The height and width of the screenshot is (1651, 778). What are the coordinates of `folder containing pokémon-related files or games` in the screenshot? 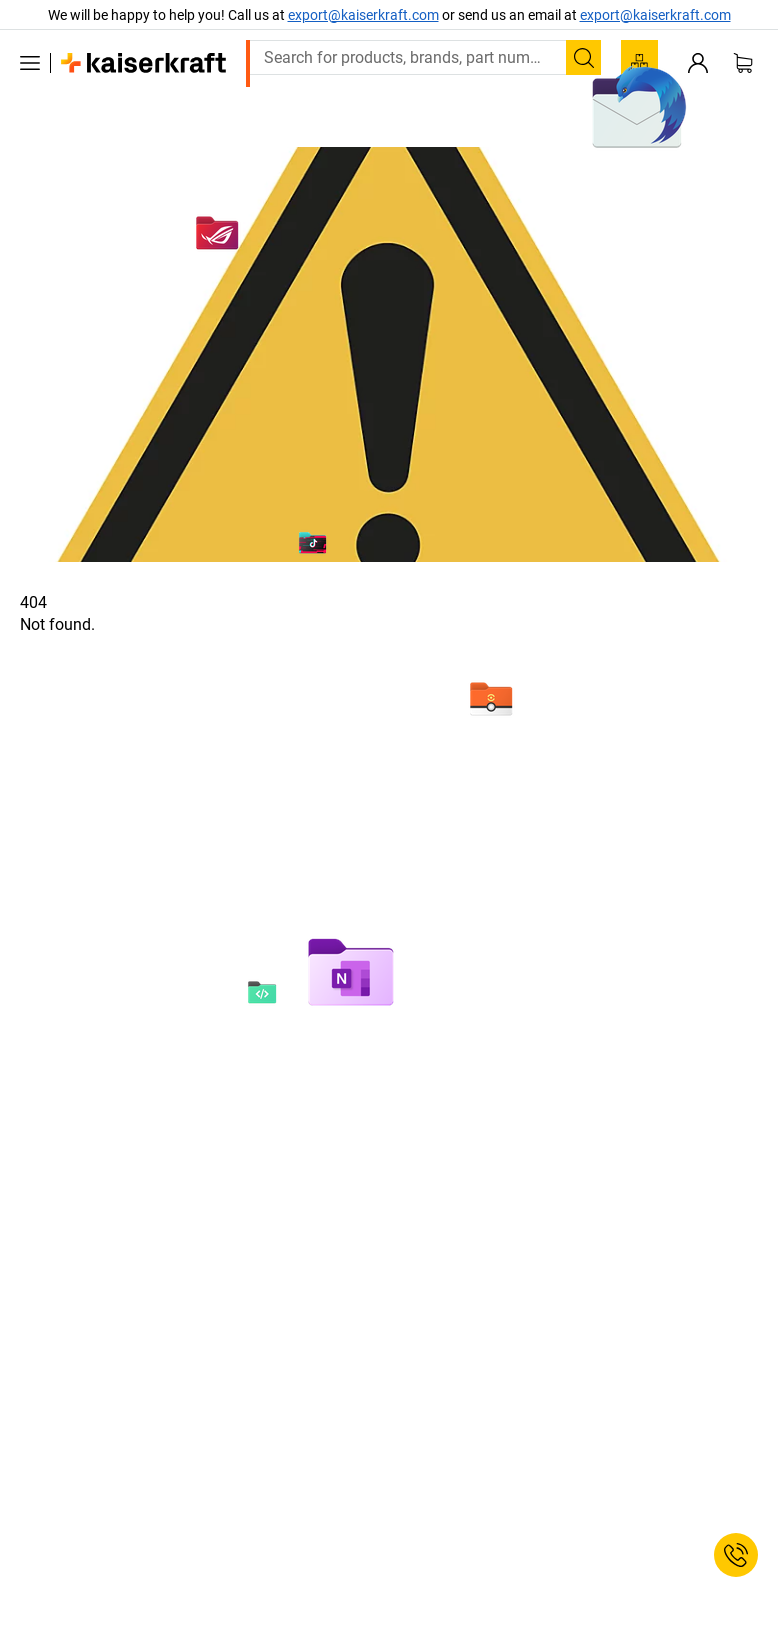 It's located at (491, 700).